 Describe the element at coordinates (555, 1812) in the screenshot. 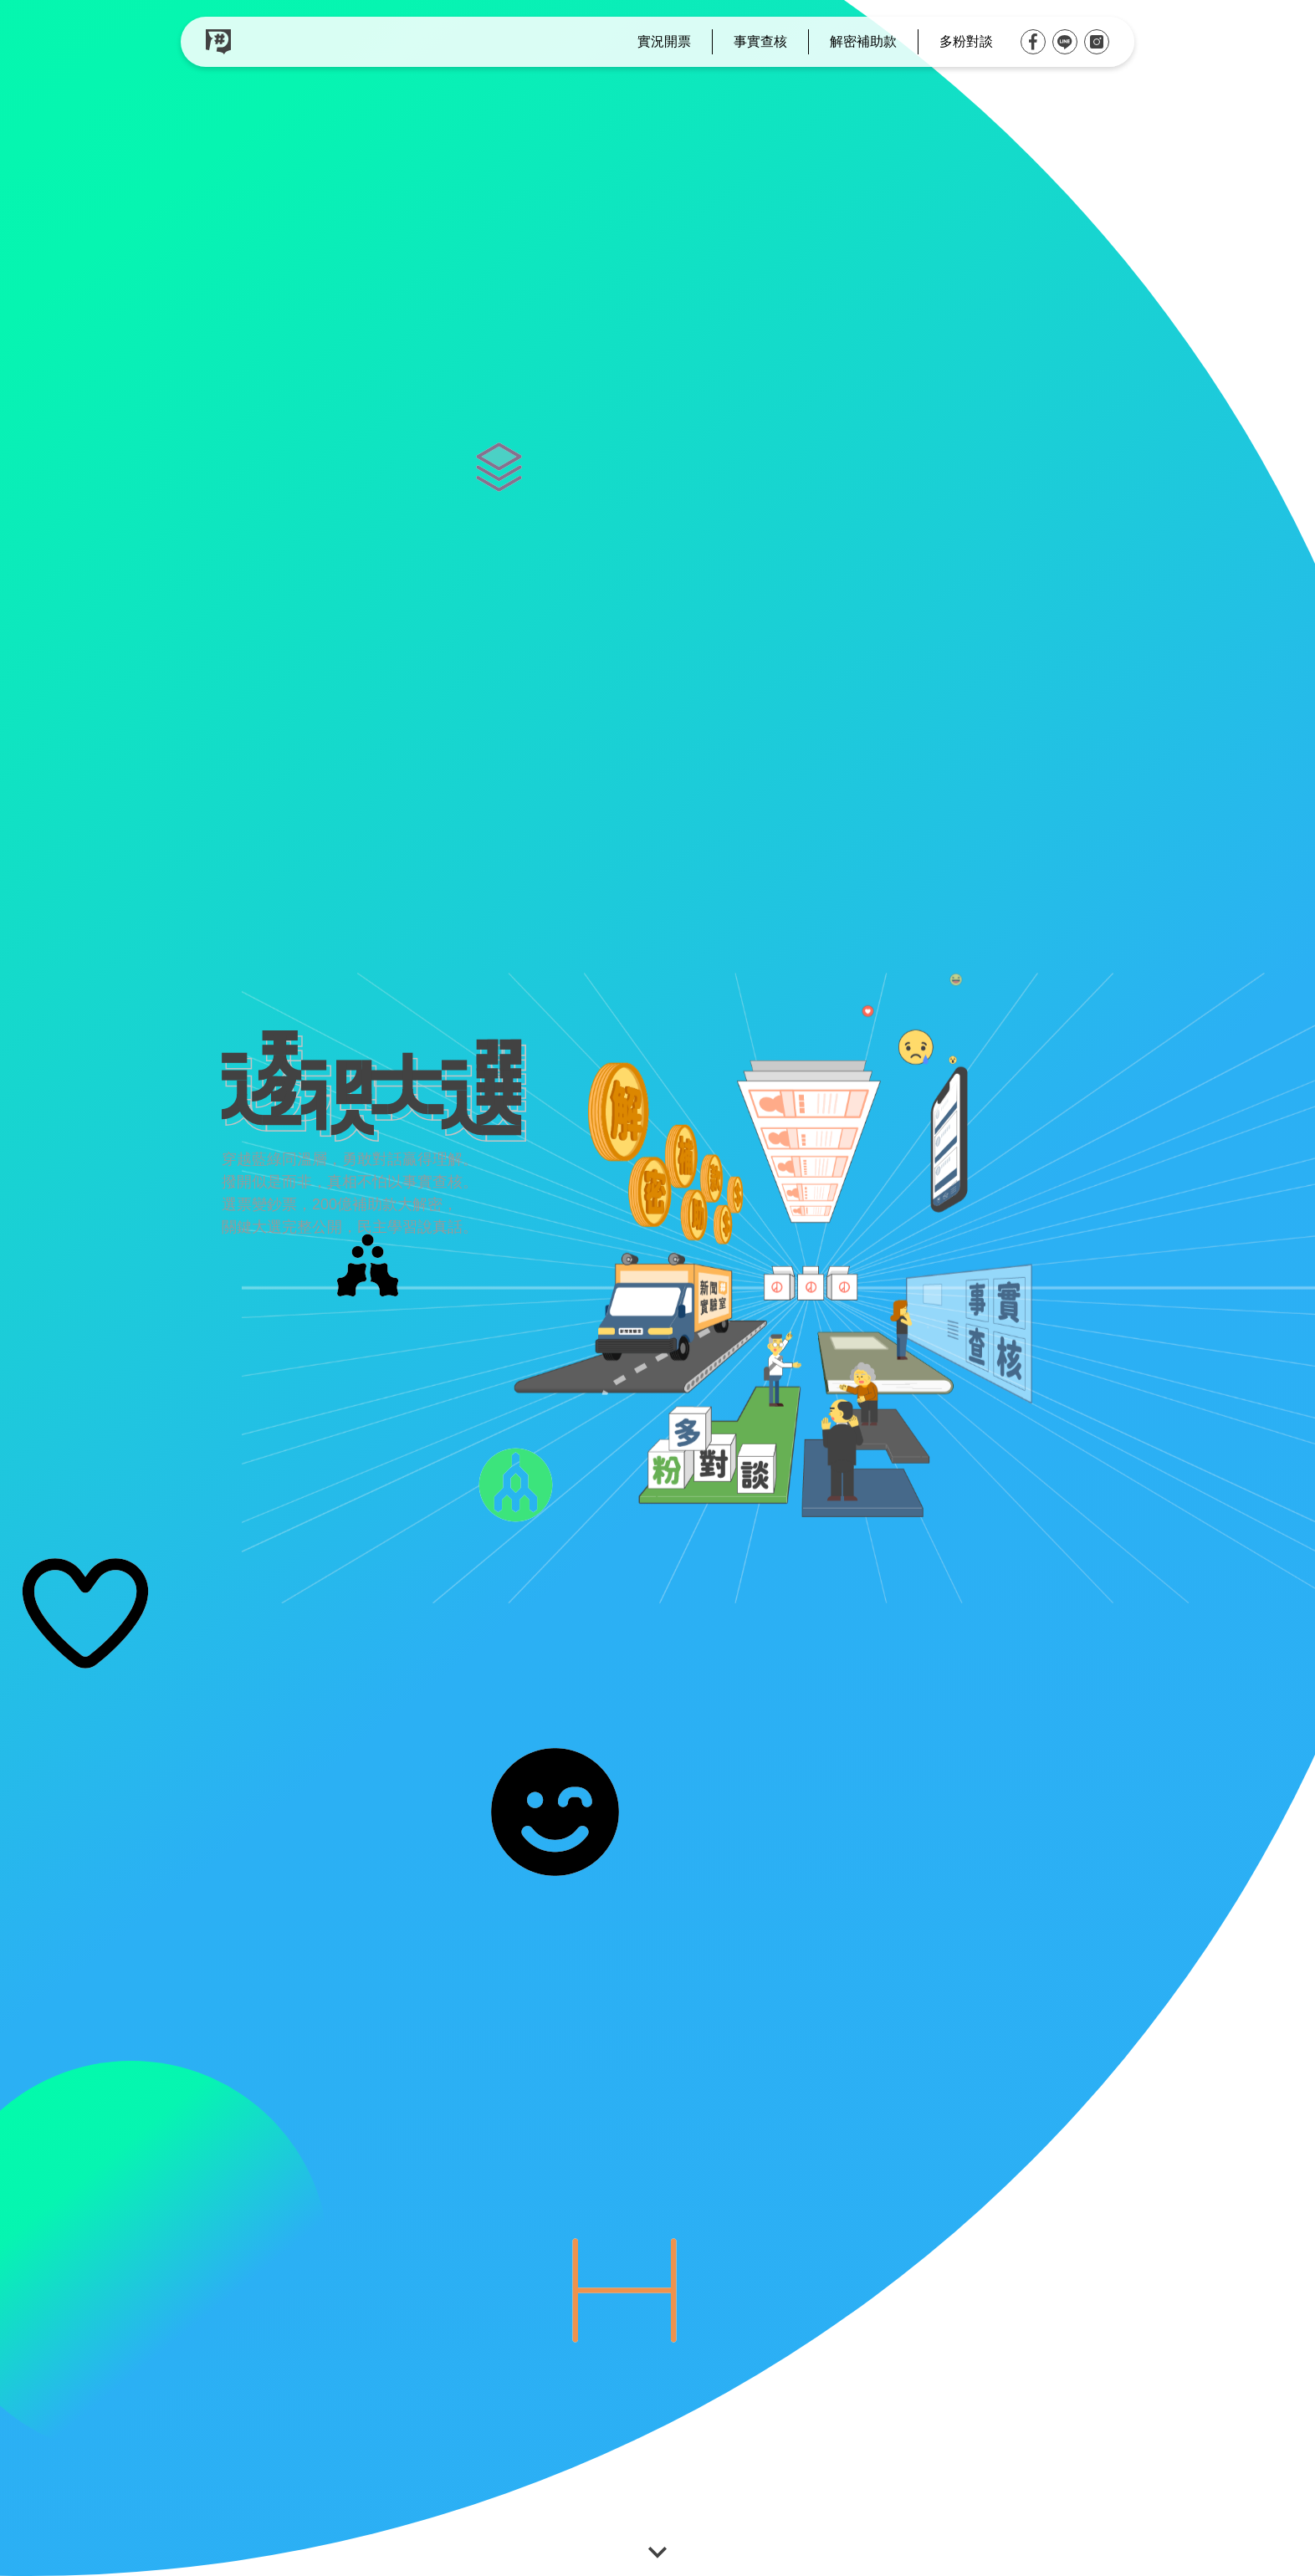

I see `insert a winking emoji or emoticon` at that location.